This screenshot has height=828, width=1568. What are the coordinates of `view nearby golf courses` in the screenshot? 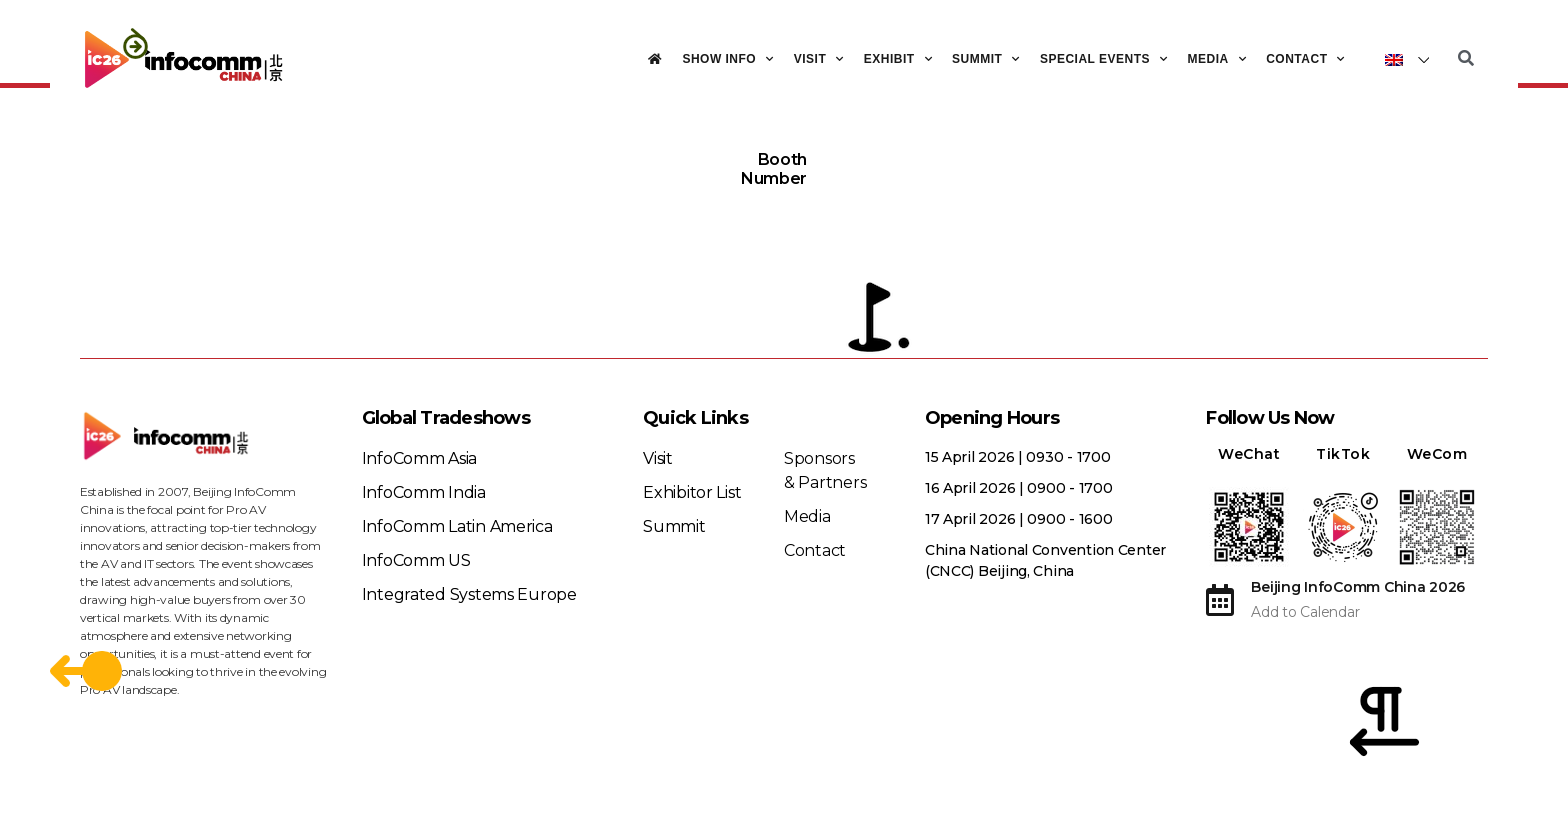 It's located at (877, 316).